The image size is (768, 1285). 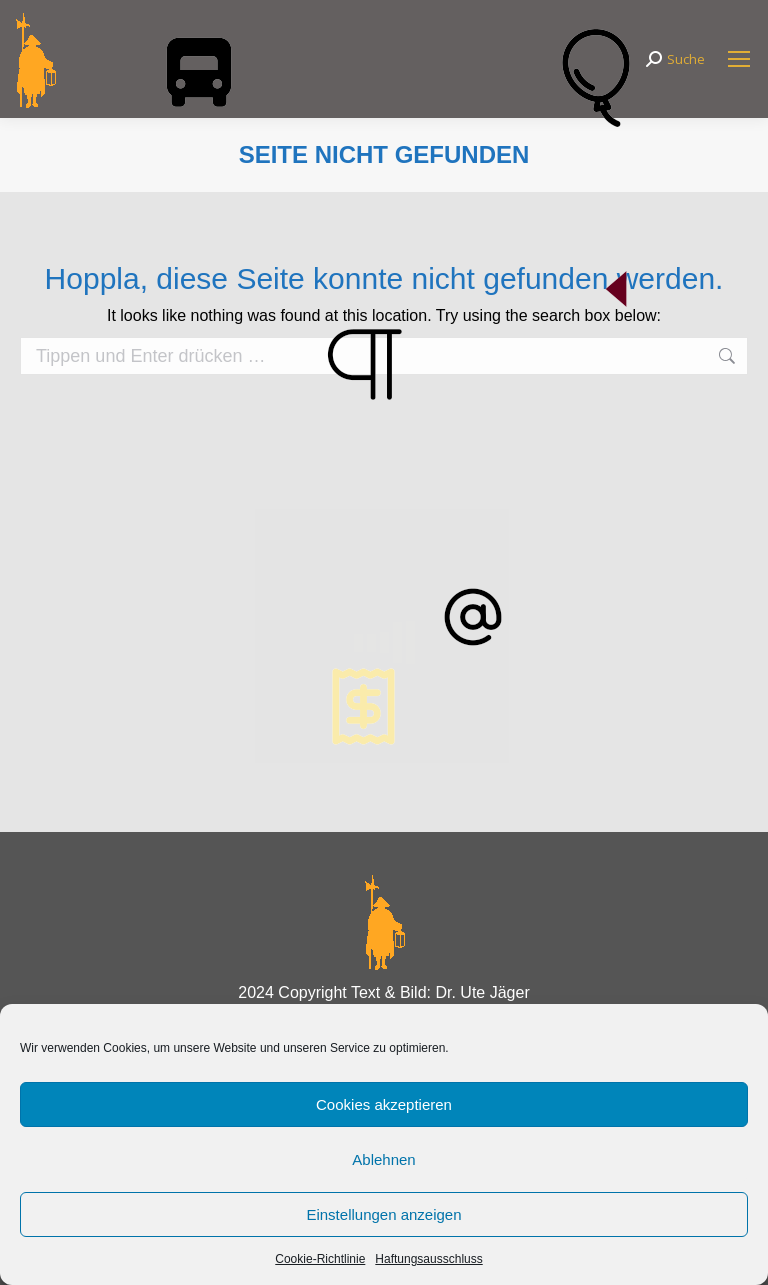 What do you see at coordinates (616, 289) in the screenshot?
I see `go back to the previous screen` at bounding box center [616, 289].